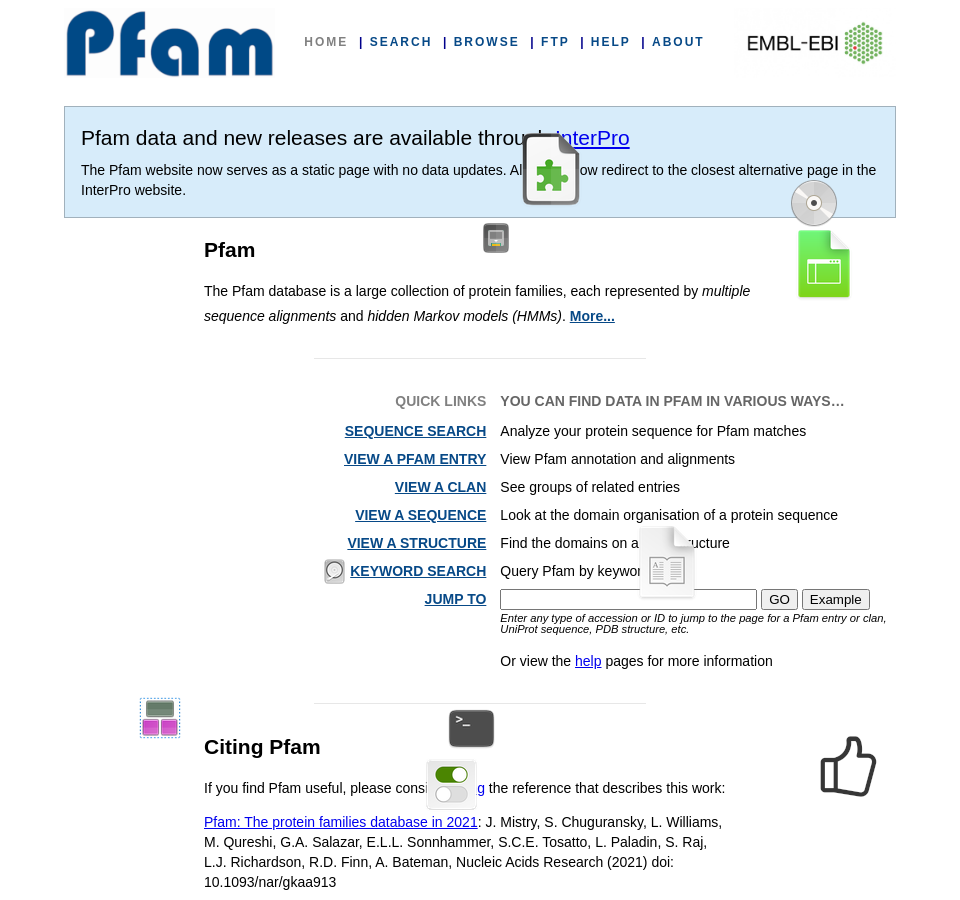 The image size is (960, 900). Describe the element at coordinates (471, 728) in the screenshot. I see `open the terminal application` at that location.